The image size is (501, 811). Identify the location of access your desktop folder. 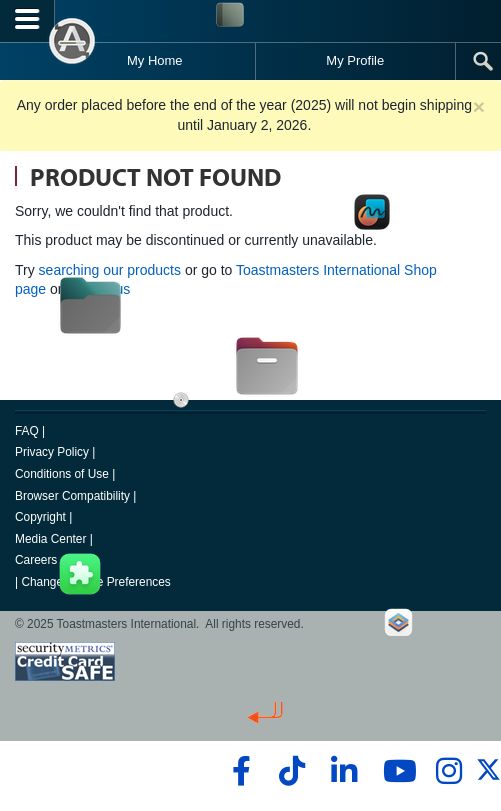
(230, 14).